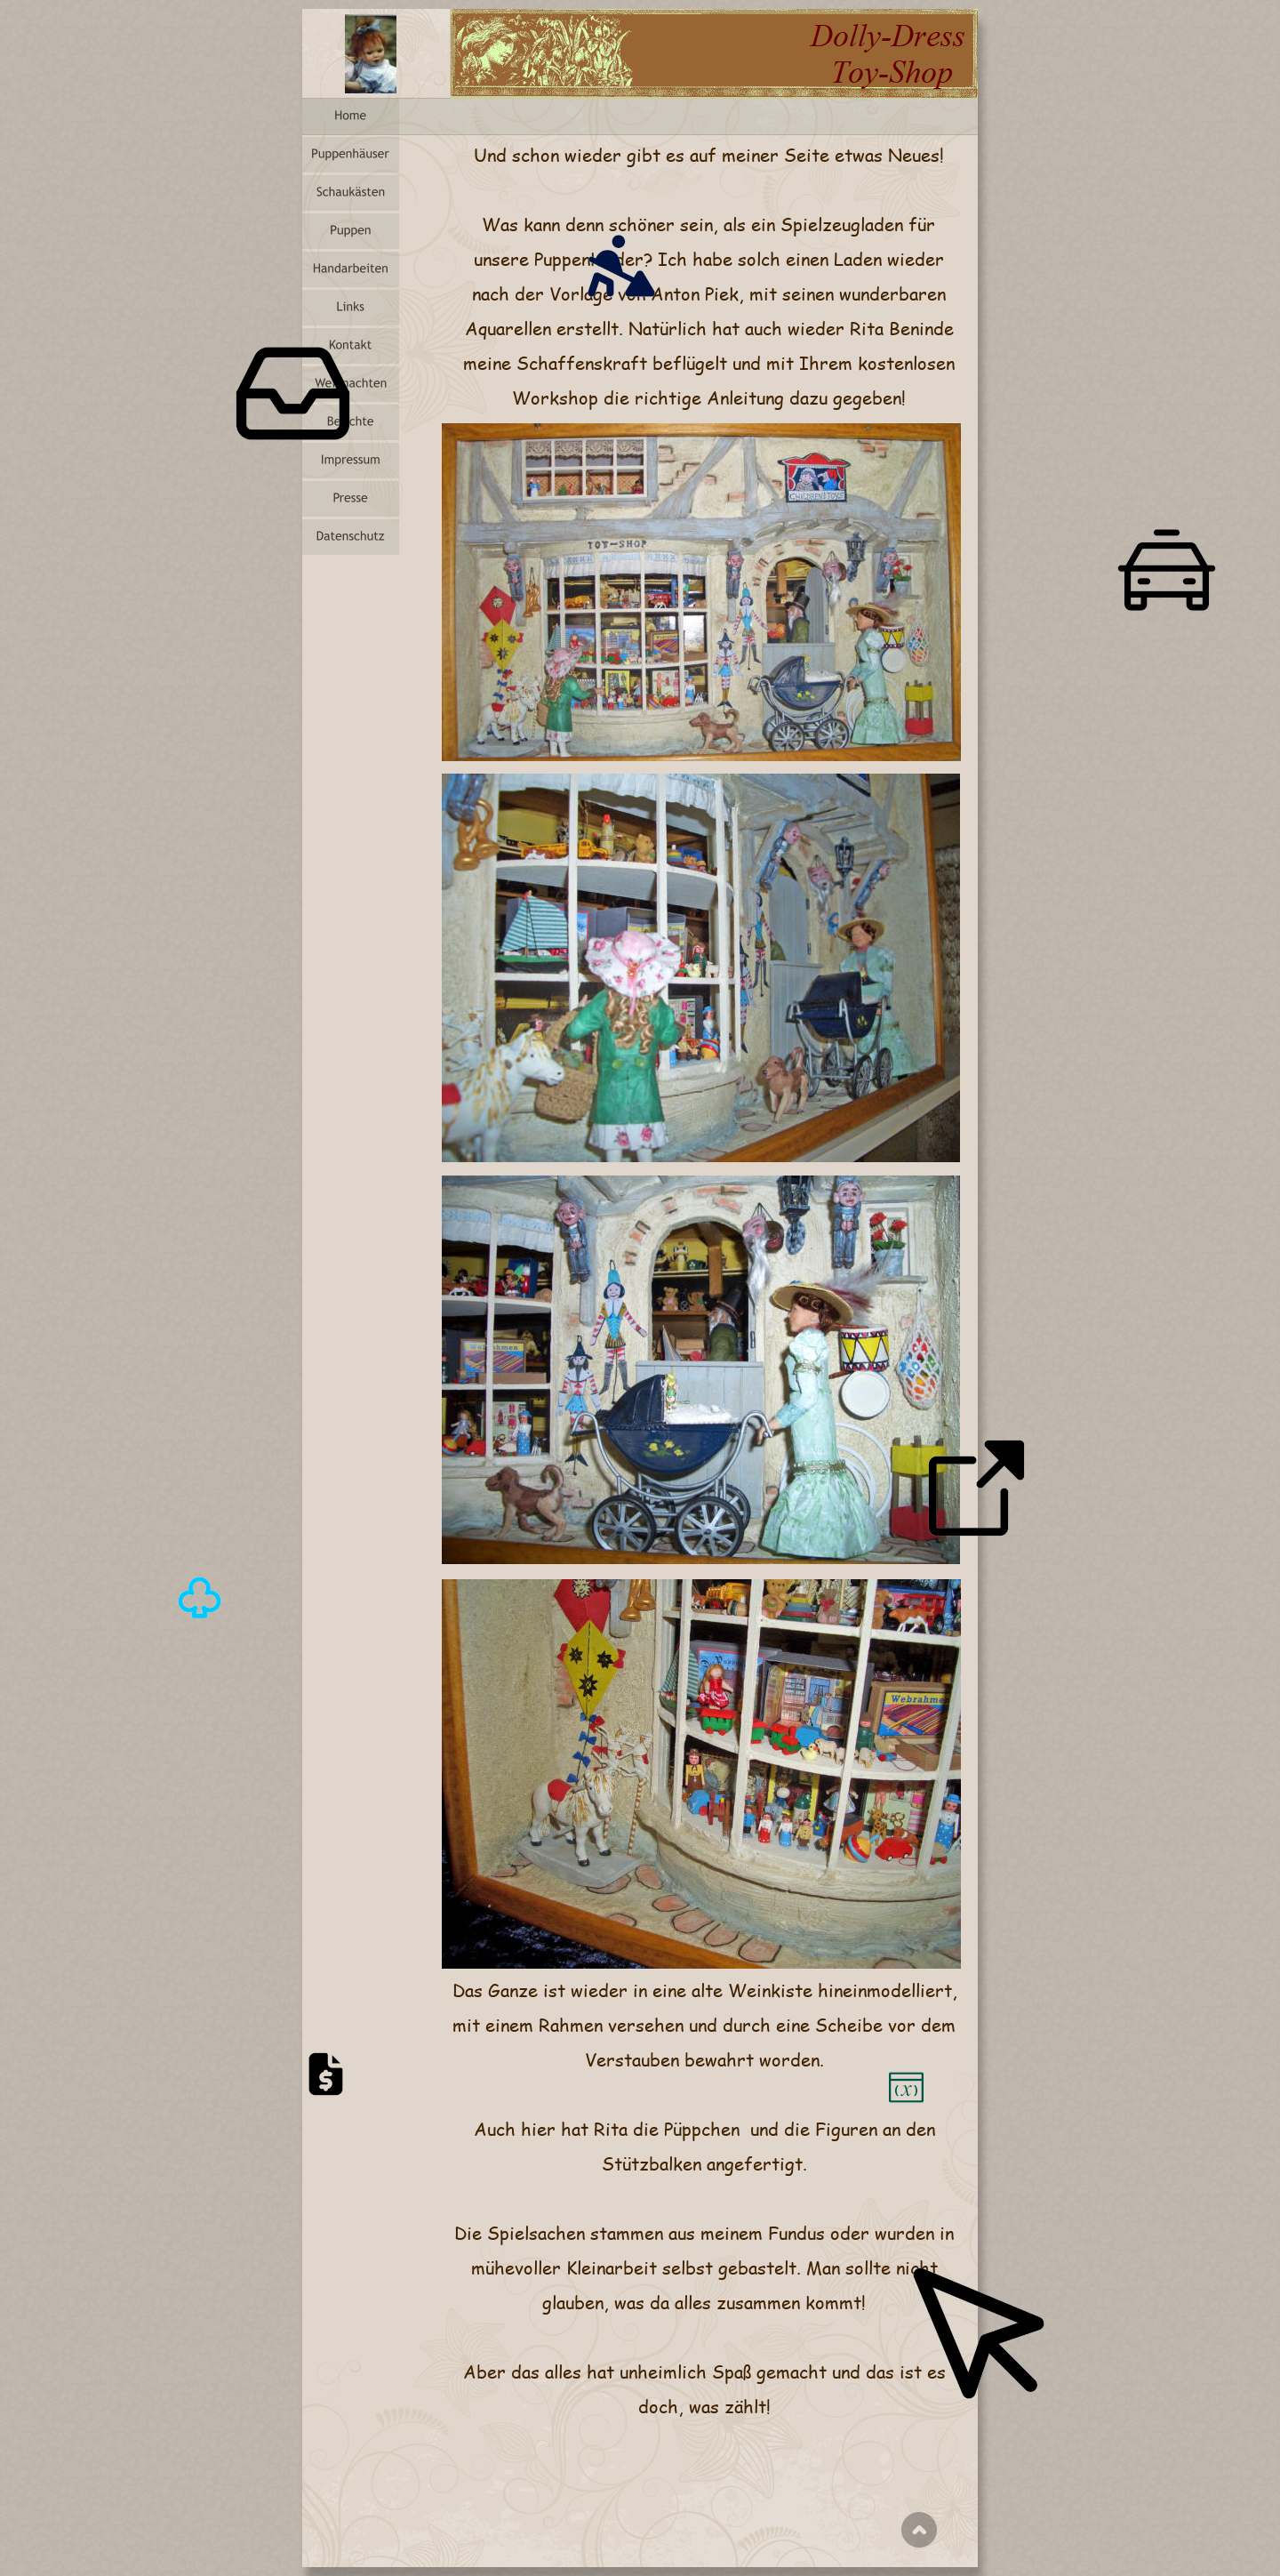 This screenshot has height=2576, width=1280. Describe the element at coordinates (982, 2337) in the screenshot. I see `cursor selection tool` at that location.